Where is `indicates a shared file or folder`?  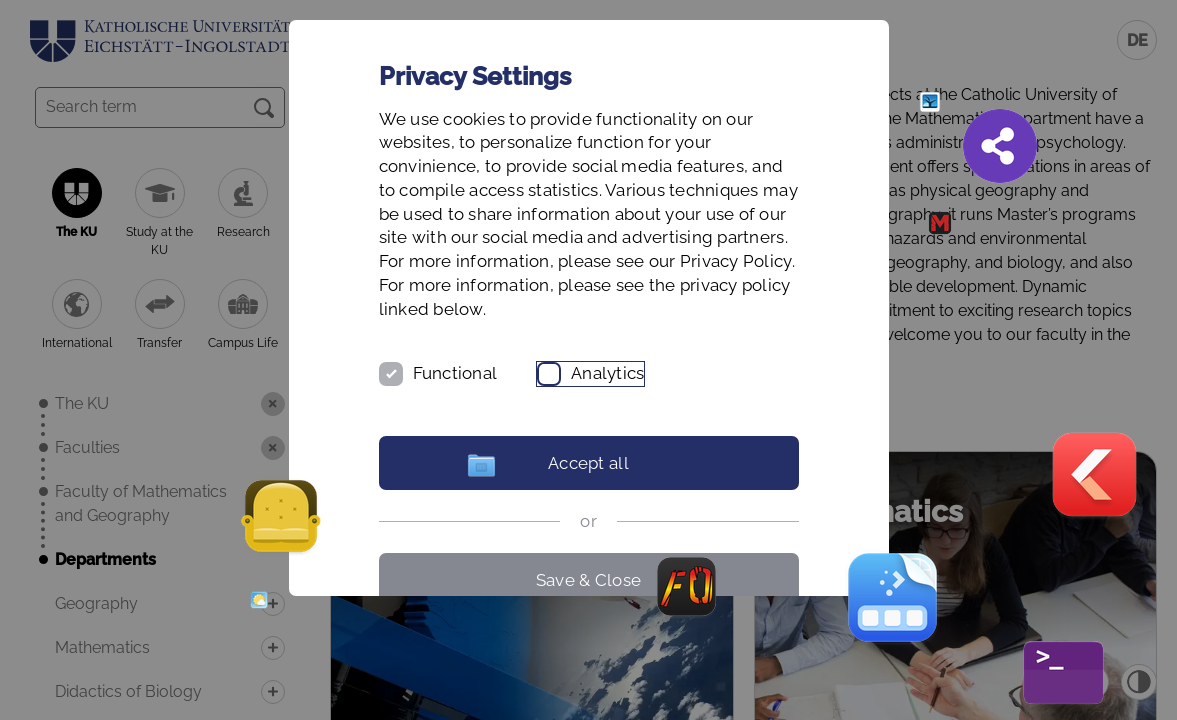 indicates a shared file or folder is located at coordinates (1000, 146).